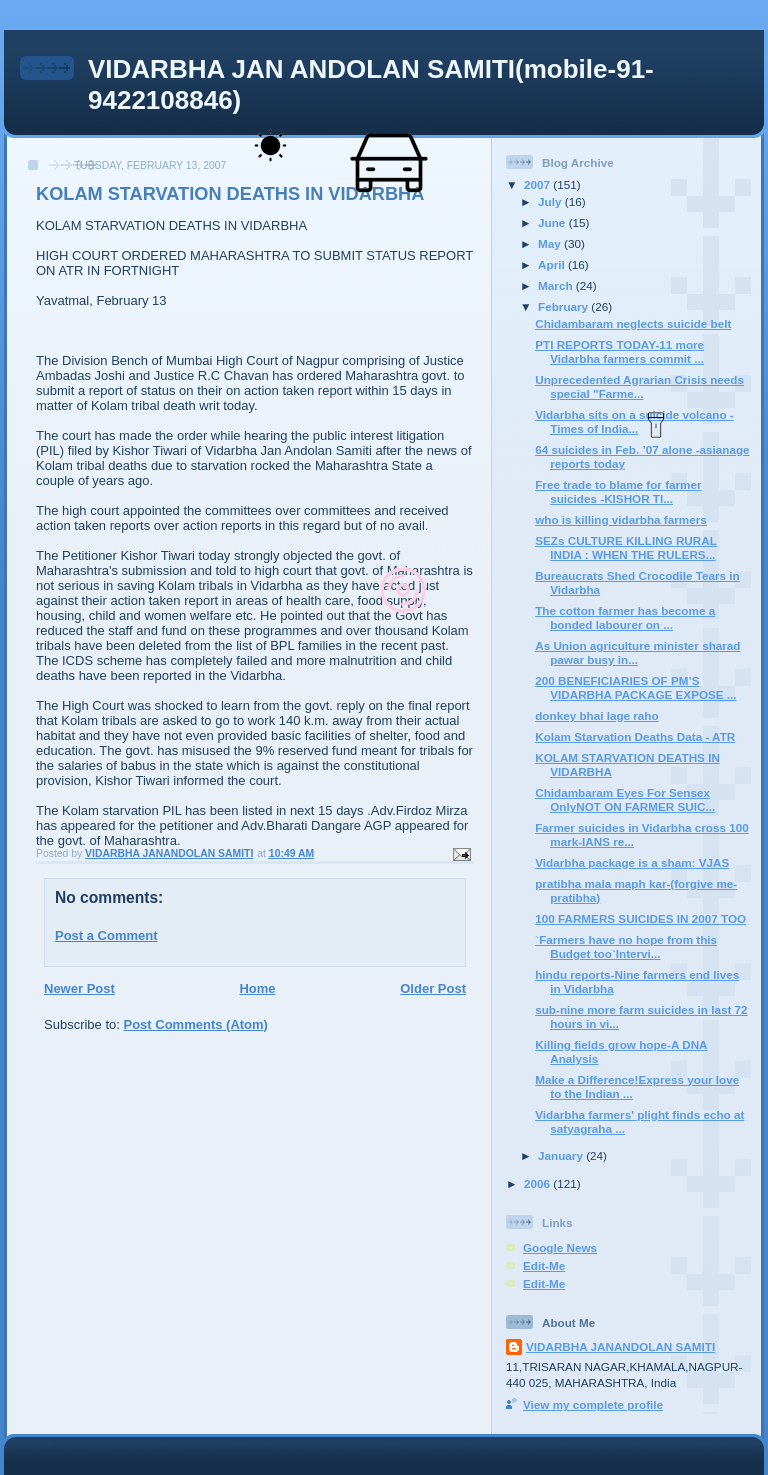  What do you see at coordinates (403, 590) in the screenshot?
I see `play or browse music library` at bounding box center [403, 590].